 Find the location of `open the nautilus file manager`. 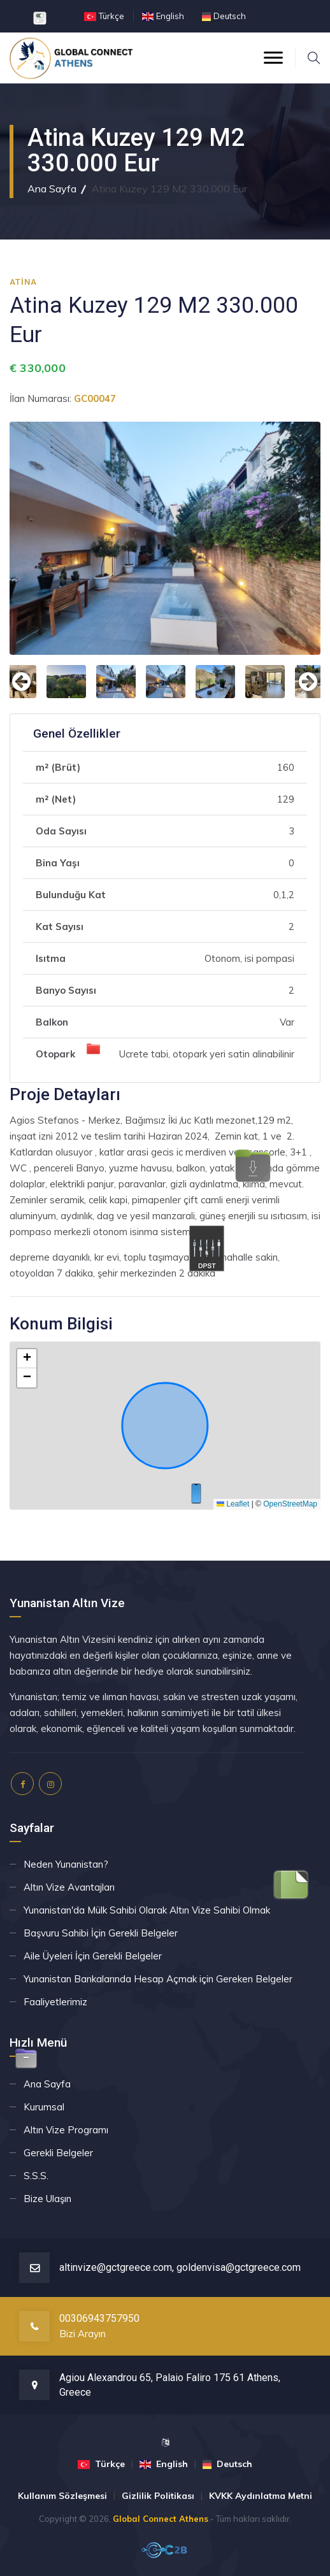

open the nautilus file manager is located at coordinates (26, 2058).